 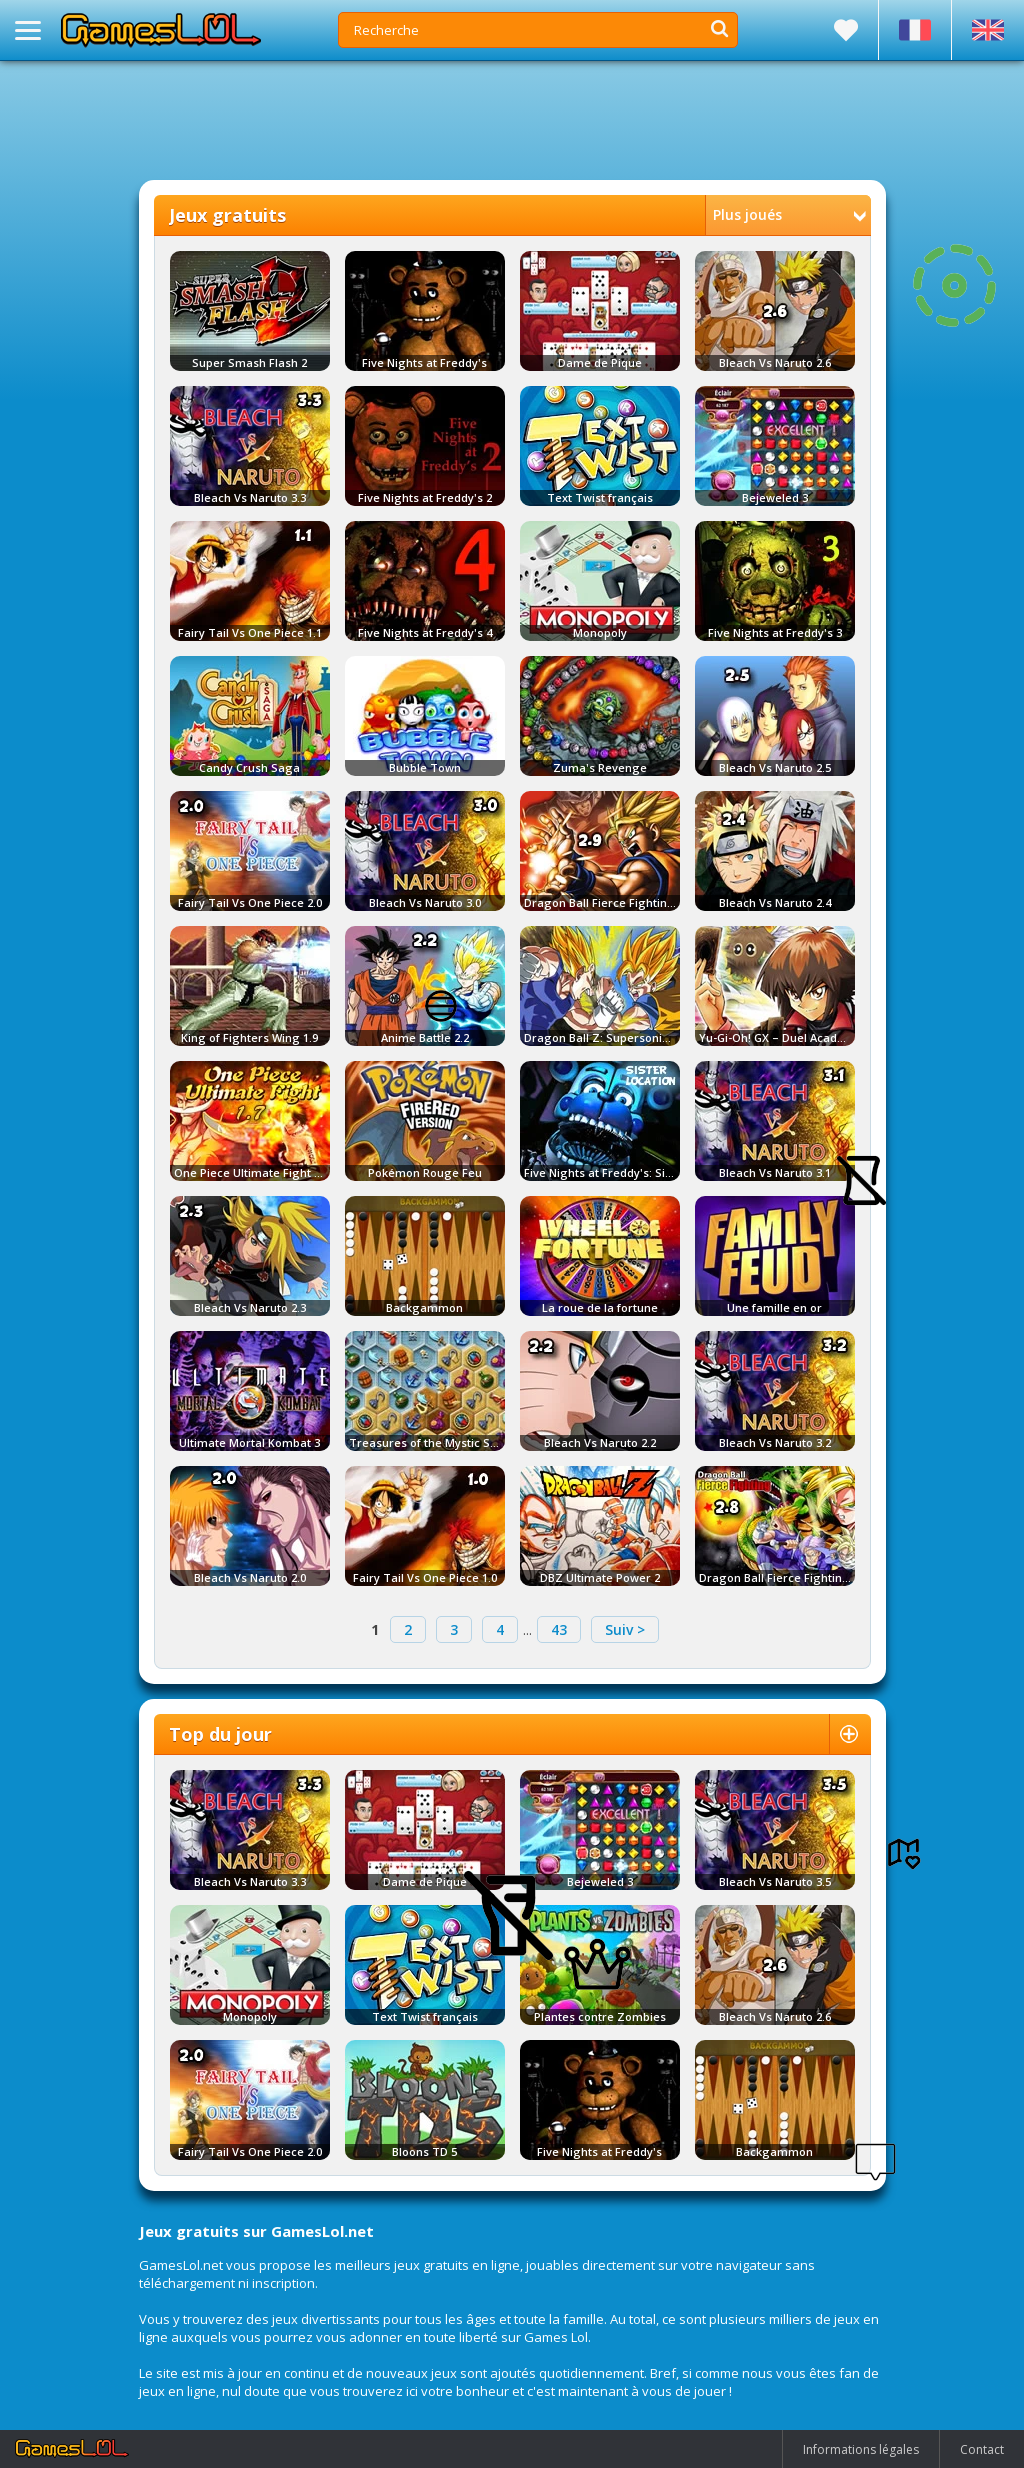 I want to click on disable vertical panorama mode, so click(x=861, y=1180).